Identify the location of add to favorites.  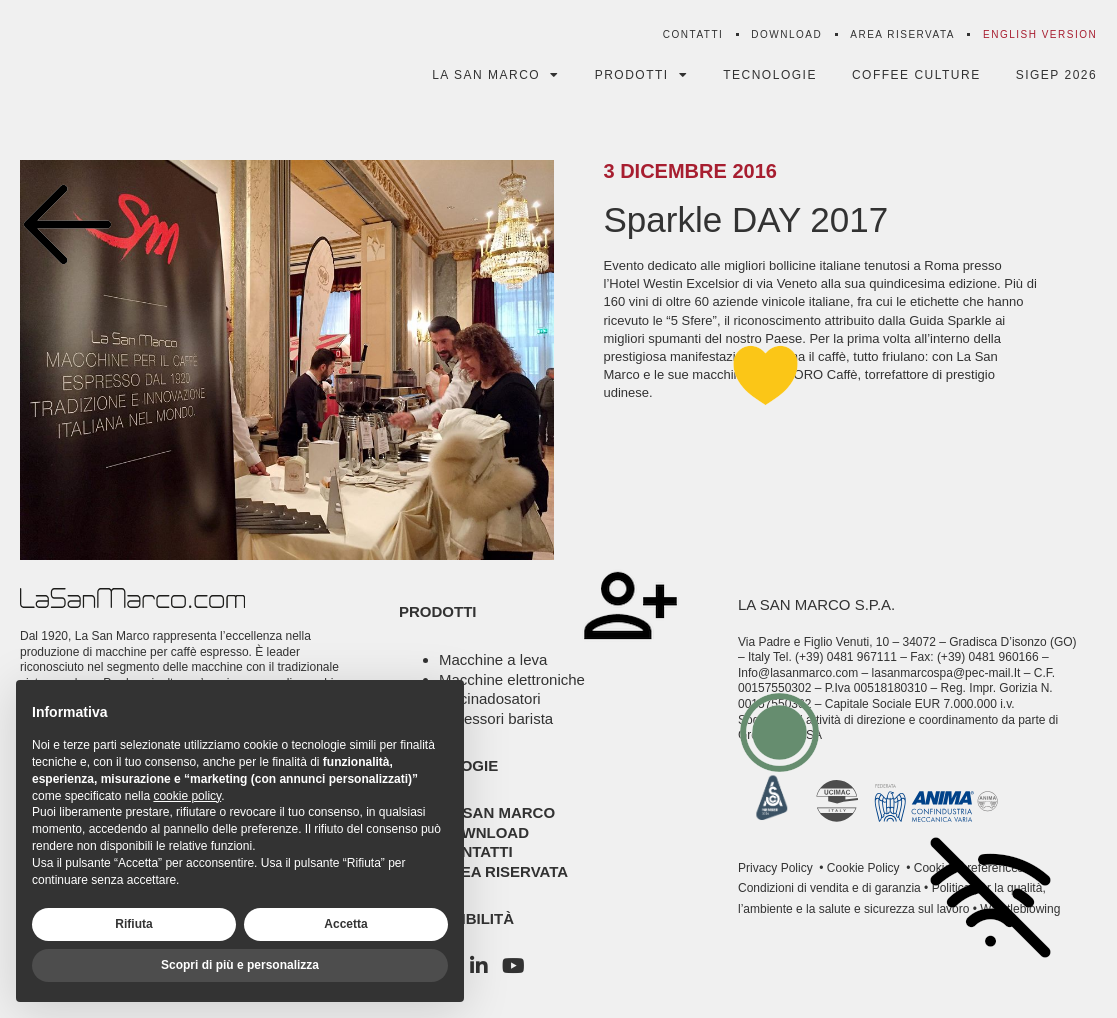
(765, 375).